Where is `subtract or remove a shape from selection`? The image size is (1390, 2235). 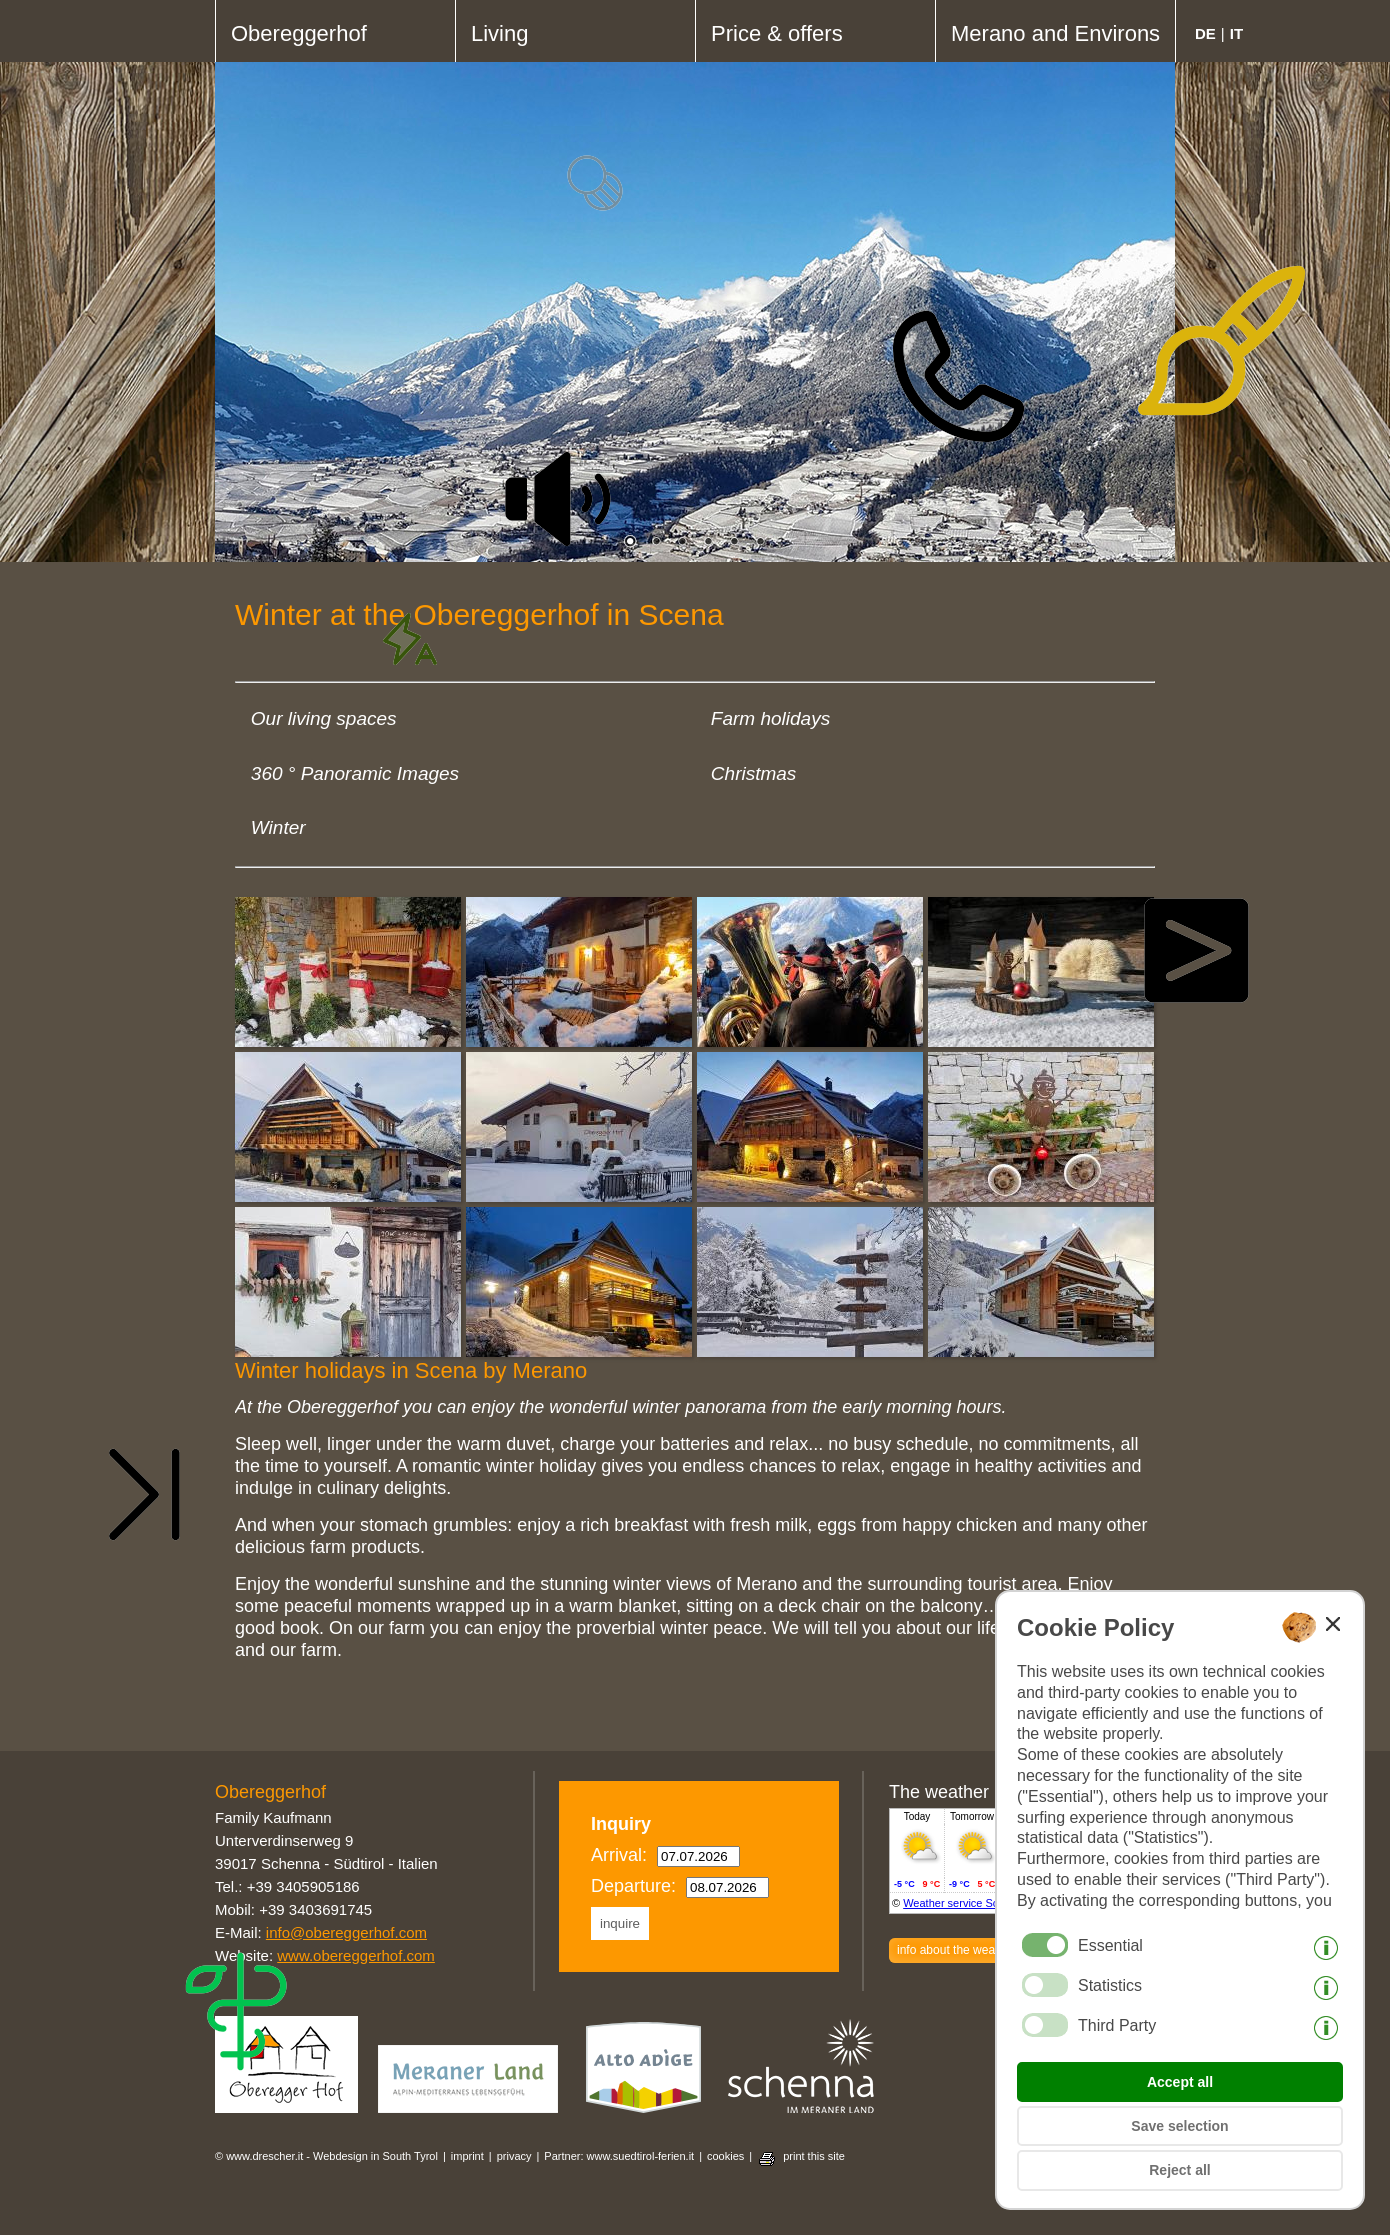
subtract or remove a shape from selection is located at coordinates (595, 183).